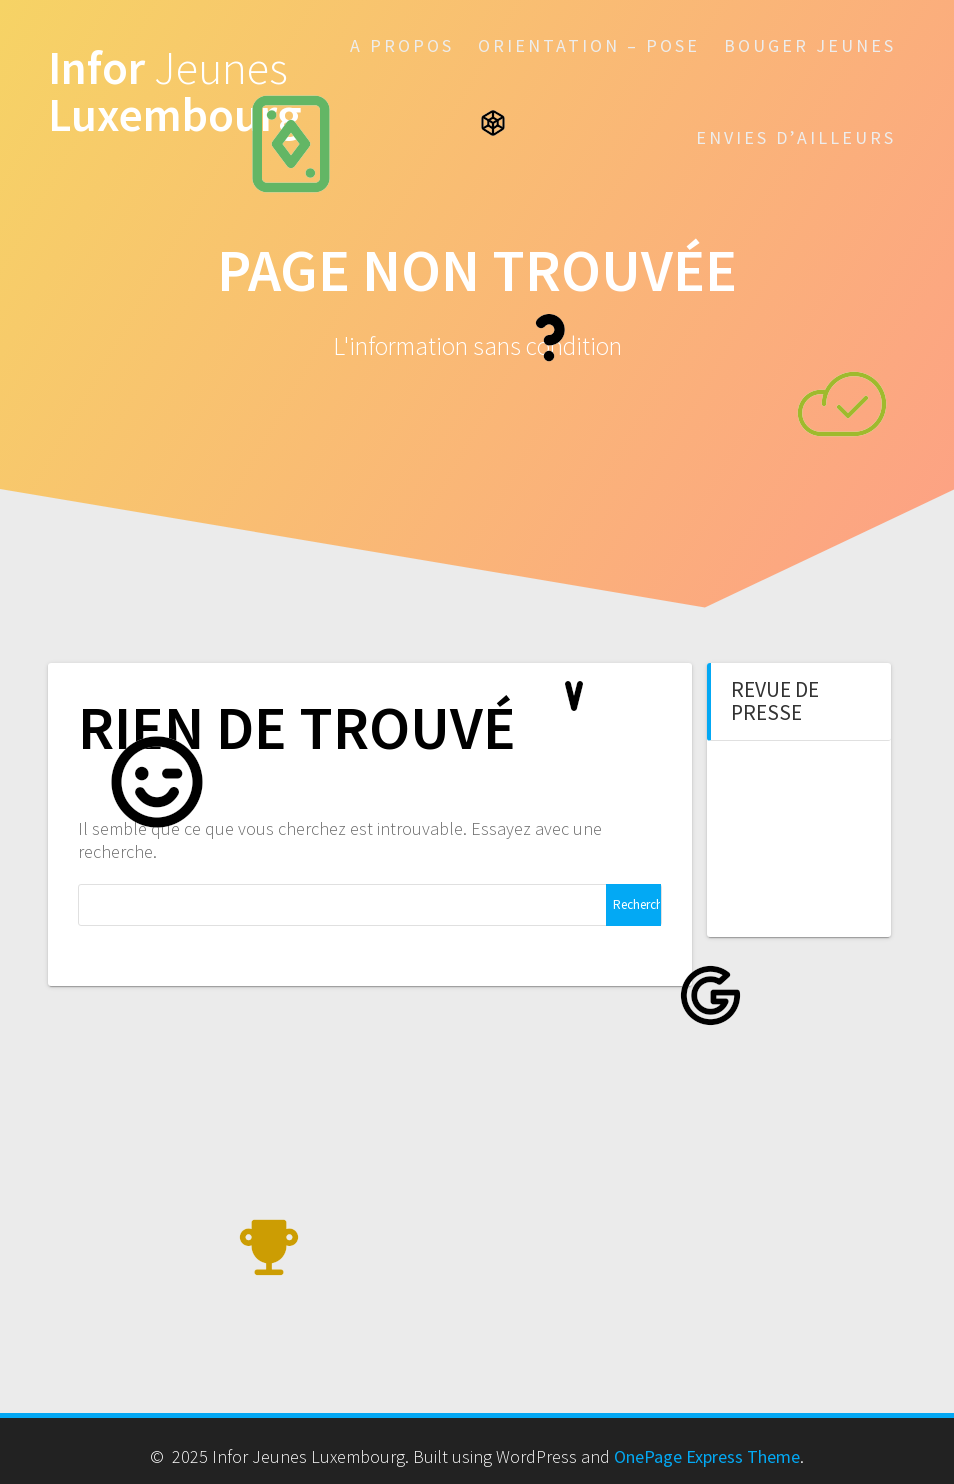 The width and height of the screenshot is (954, 1484). I want to click on indicates a "v" keyboard shortcut or hotkey, so click(574, 696).